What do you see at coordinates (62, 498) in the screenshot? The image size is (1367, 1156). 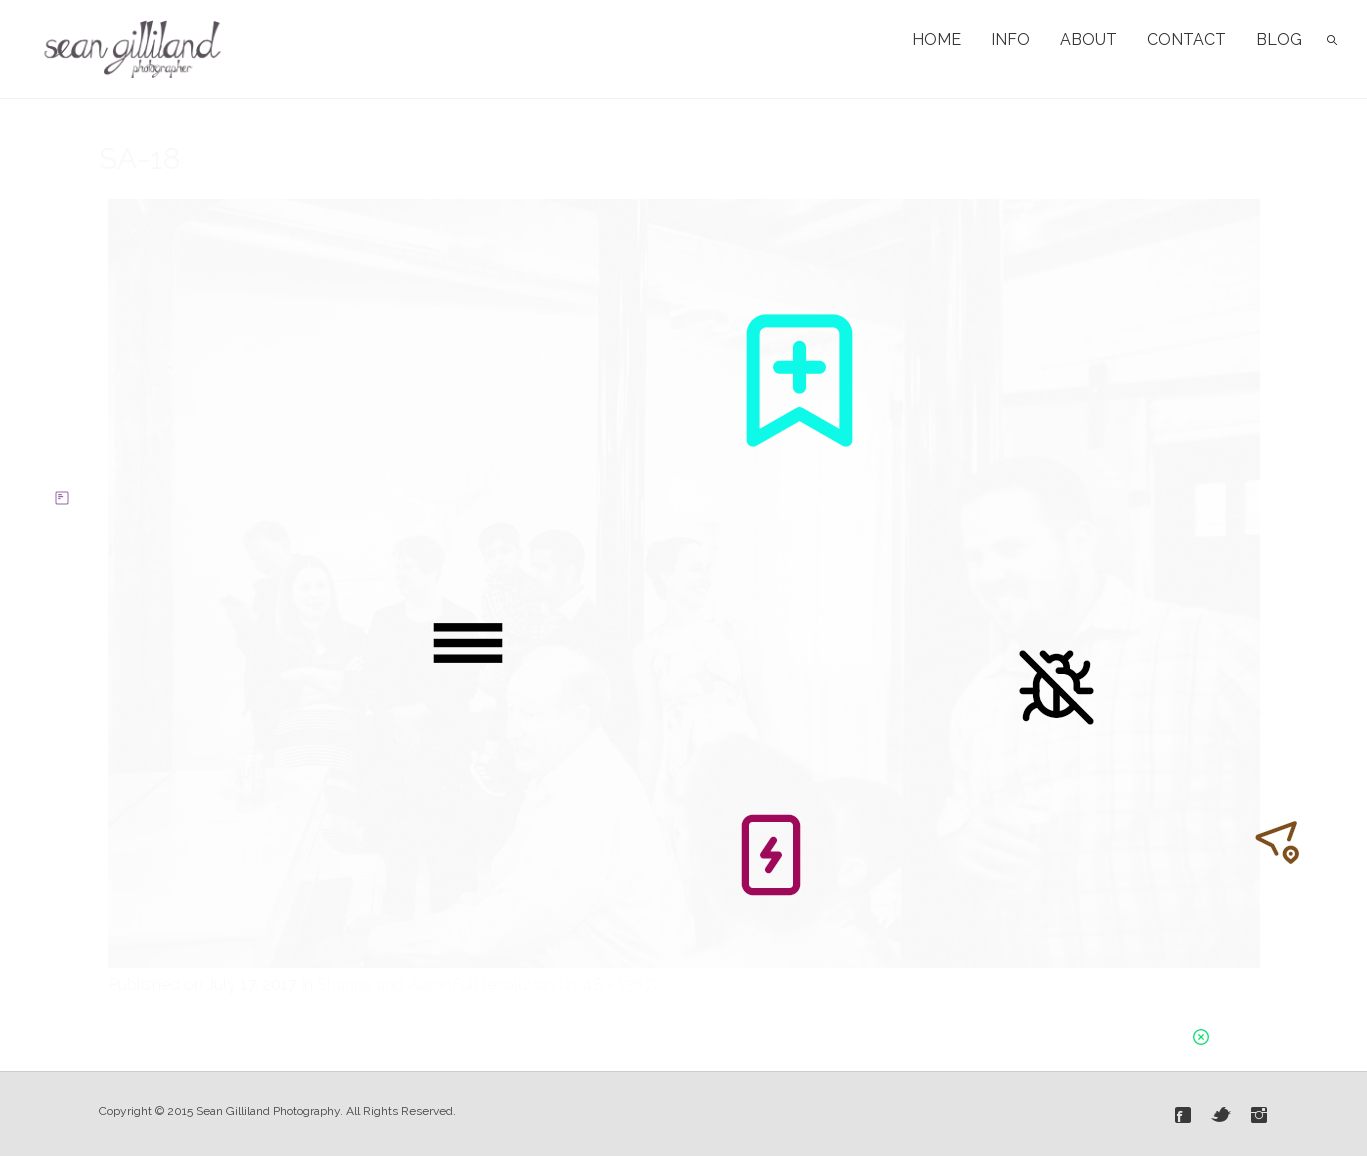 I see `align content to top-left of container` at bounding box center [62, 498].